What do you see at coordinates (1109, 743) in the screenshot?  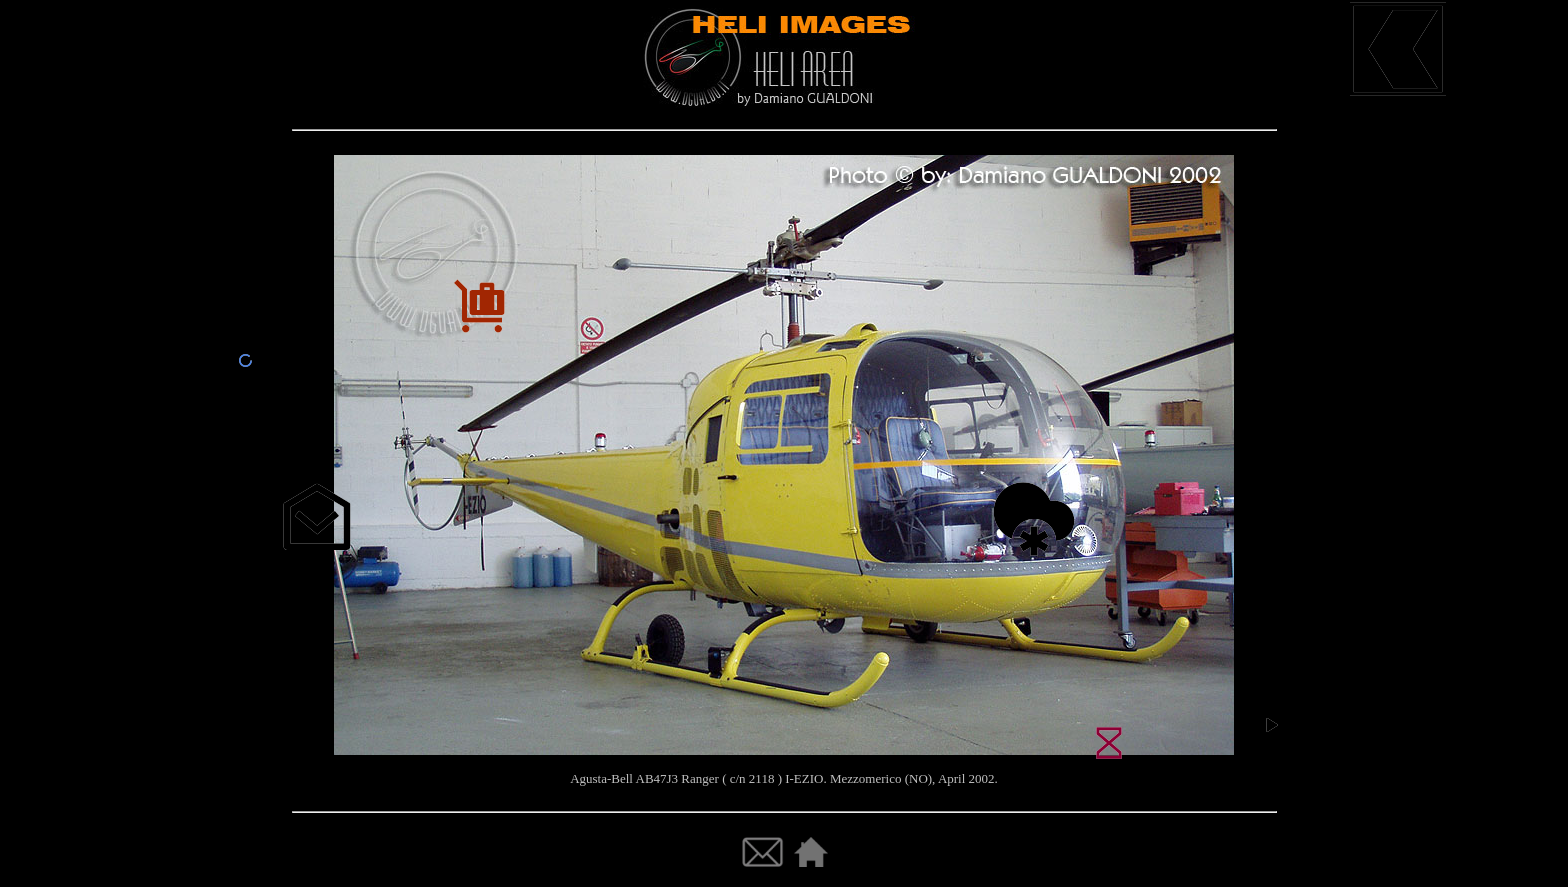 I see `indicates a process is in progress or loading` at bounding box center [1109, 743].